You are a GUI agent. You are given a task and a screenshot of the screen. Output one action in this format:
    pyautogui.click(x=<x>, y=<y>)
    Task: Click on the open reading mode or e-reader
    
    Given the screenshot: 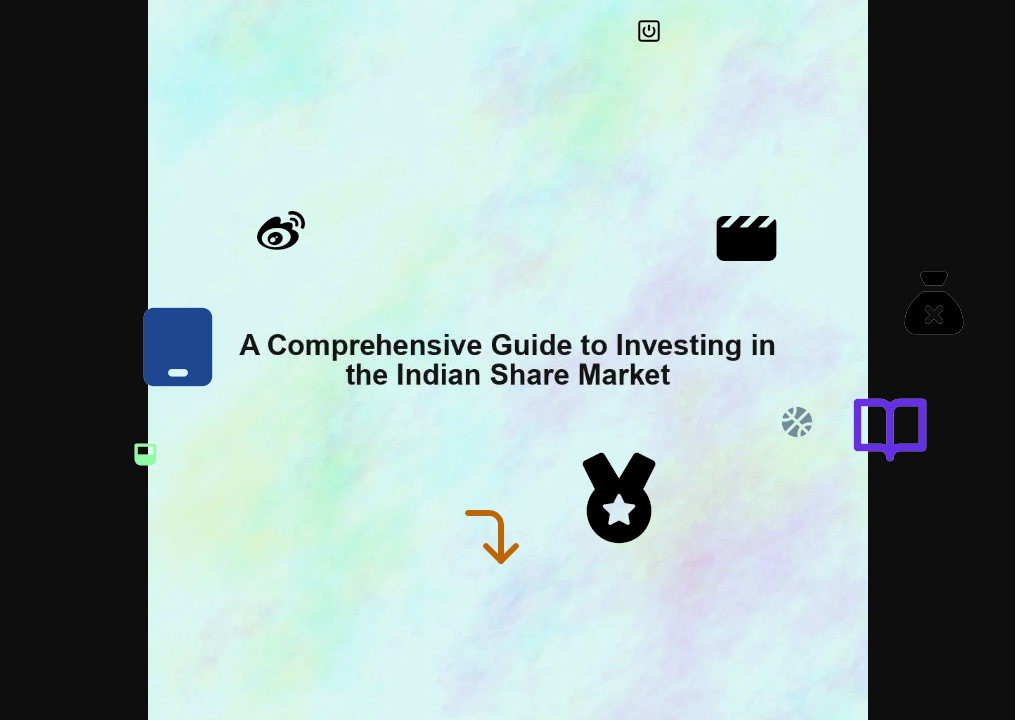 What is the action you would take?
    pyautogui.click(x=890, y=425)
    